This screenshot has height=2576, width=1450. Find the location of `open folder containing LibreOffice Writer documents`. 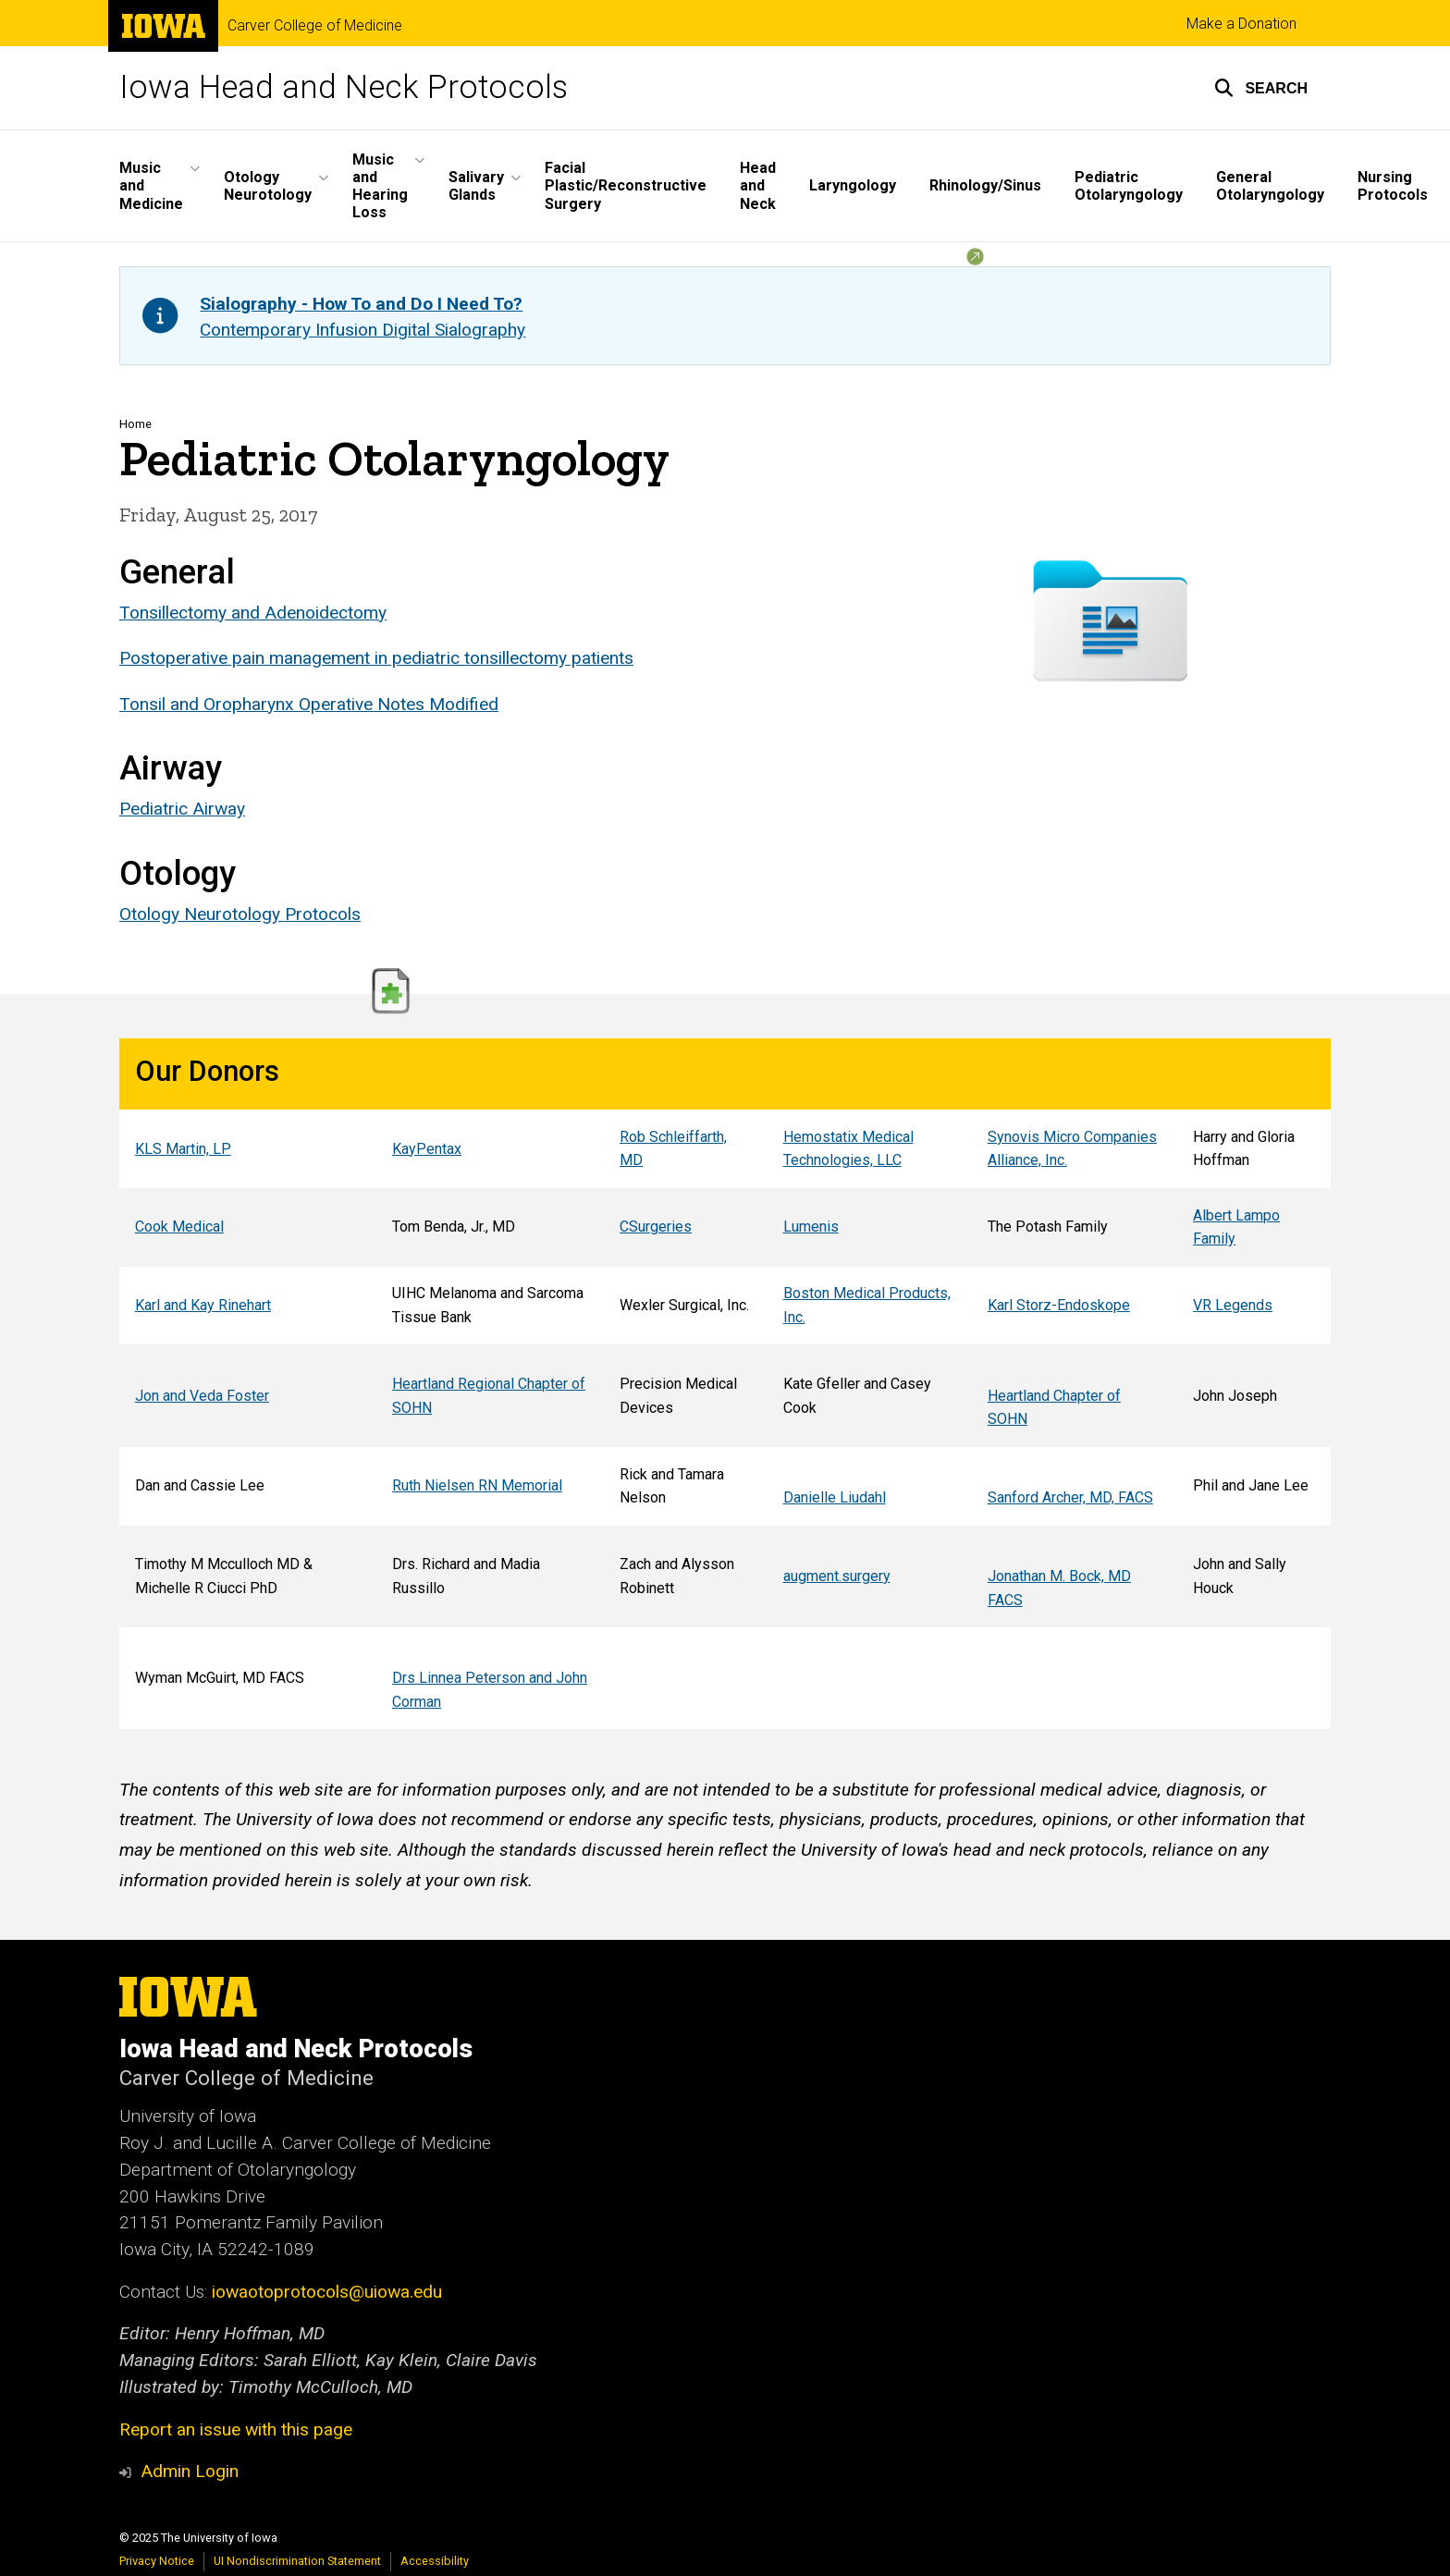

open folder containing LibreOffice Writer documents is located at coordinates (1110, 625).